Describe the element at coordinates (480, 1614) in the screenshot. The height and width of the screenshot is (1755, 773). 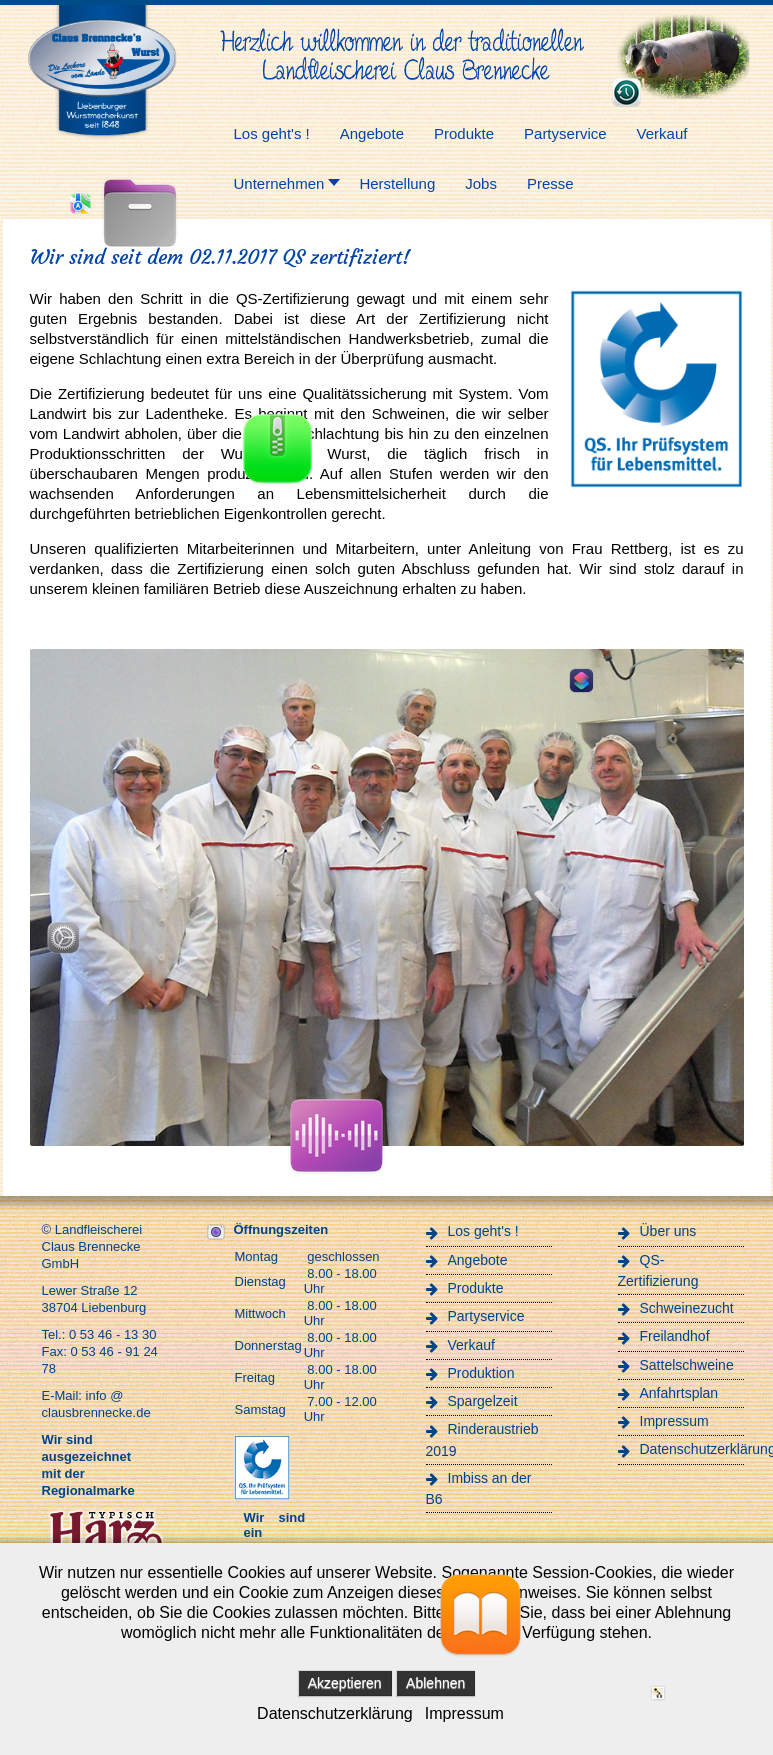
I see `open Apple Books app` at that location.